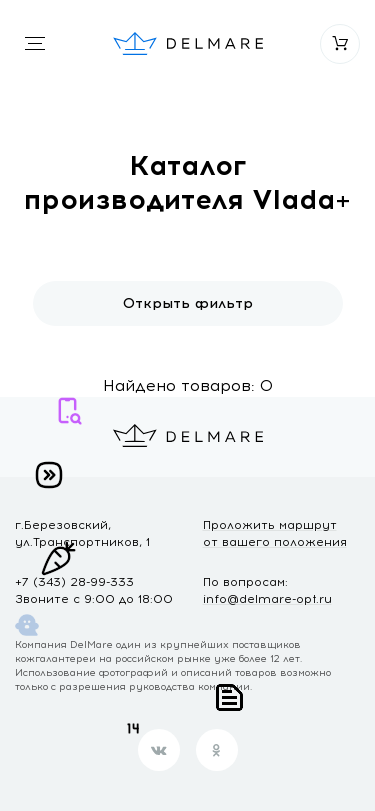 The width and height of the screenshot is (375, 811). Describe the element at coordinates (132, 728) in the screenshot. I see `indicates item number 14 in a list or sequence` at that location.